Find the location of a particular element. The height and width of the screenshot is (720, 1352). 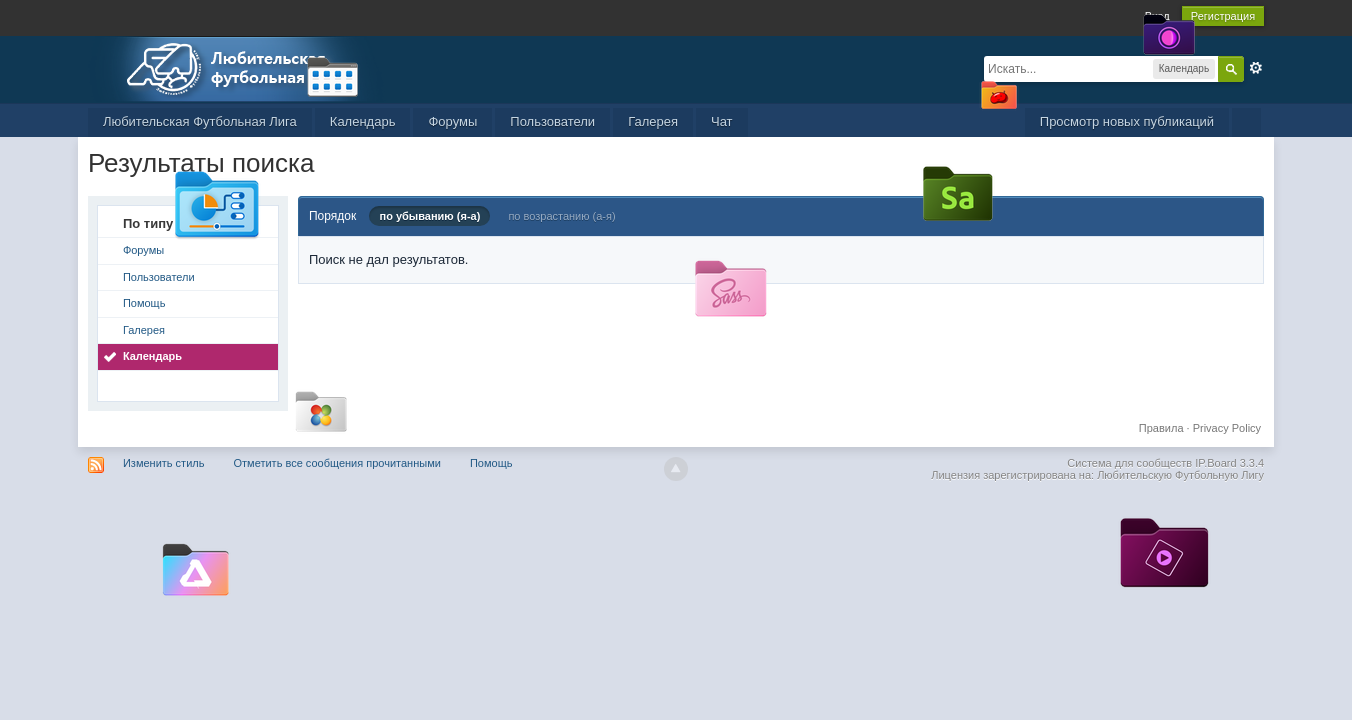

open Adobe Substance Sampler project folder is located at coordinates (957, 195).